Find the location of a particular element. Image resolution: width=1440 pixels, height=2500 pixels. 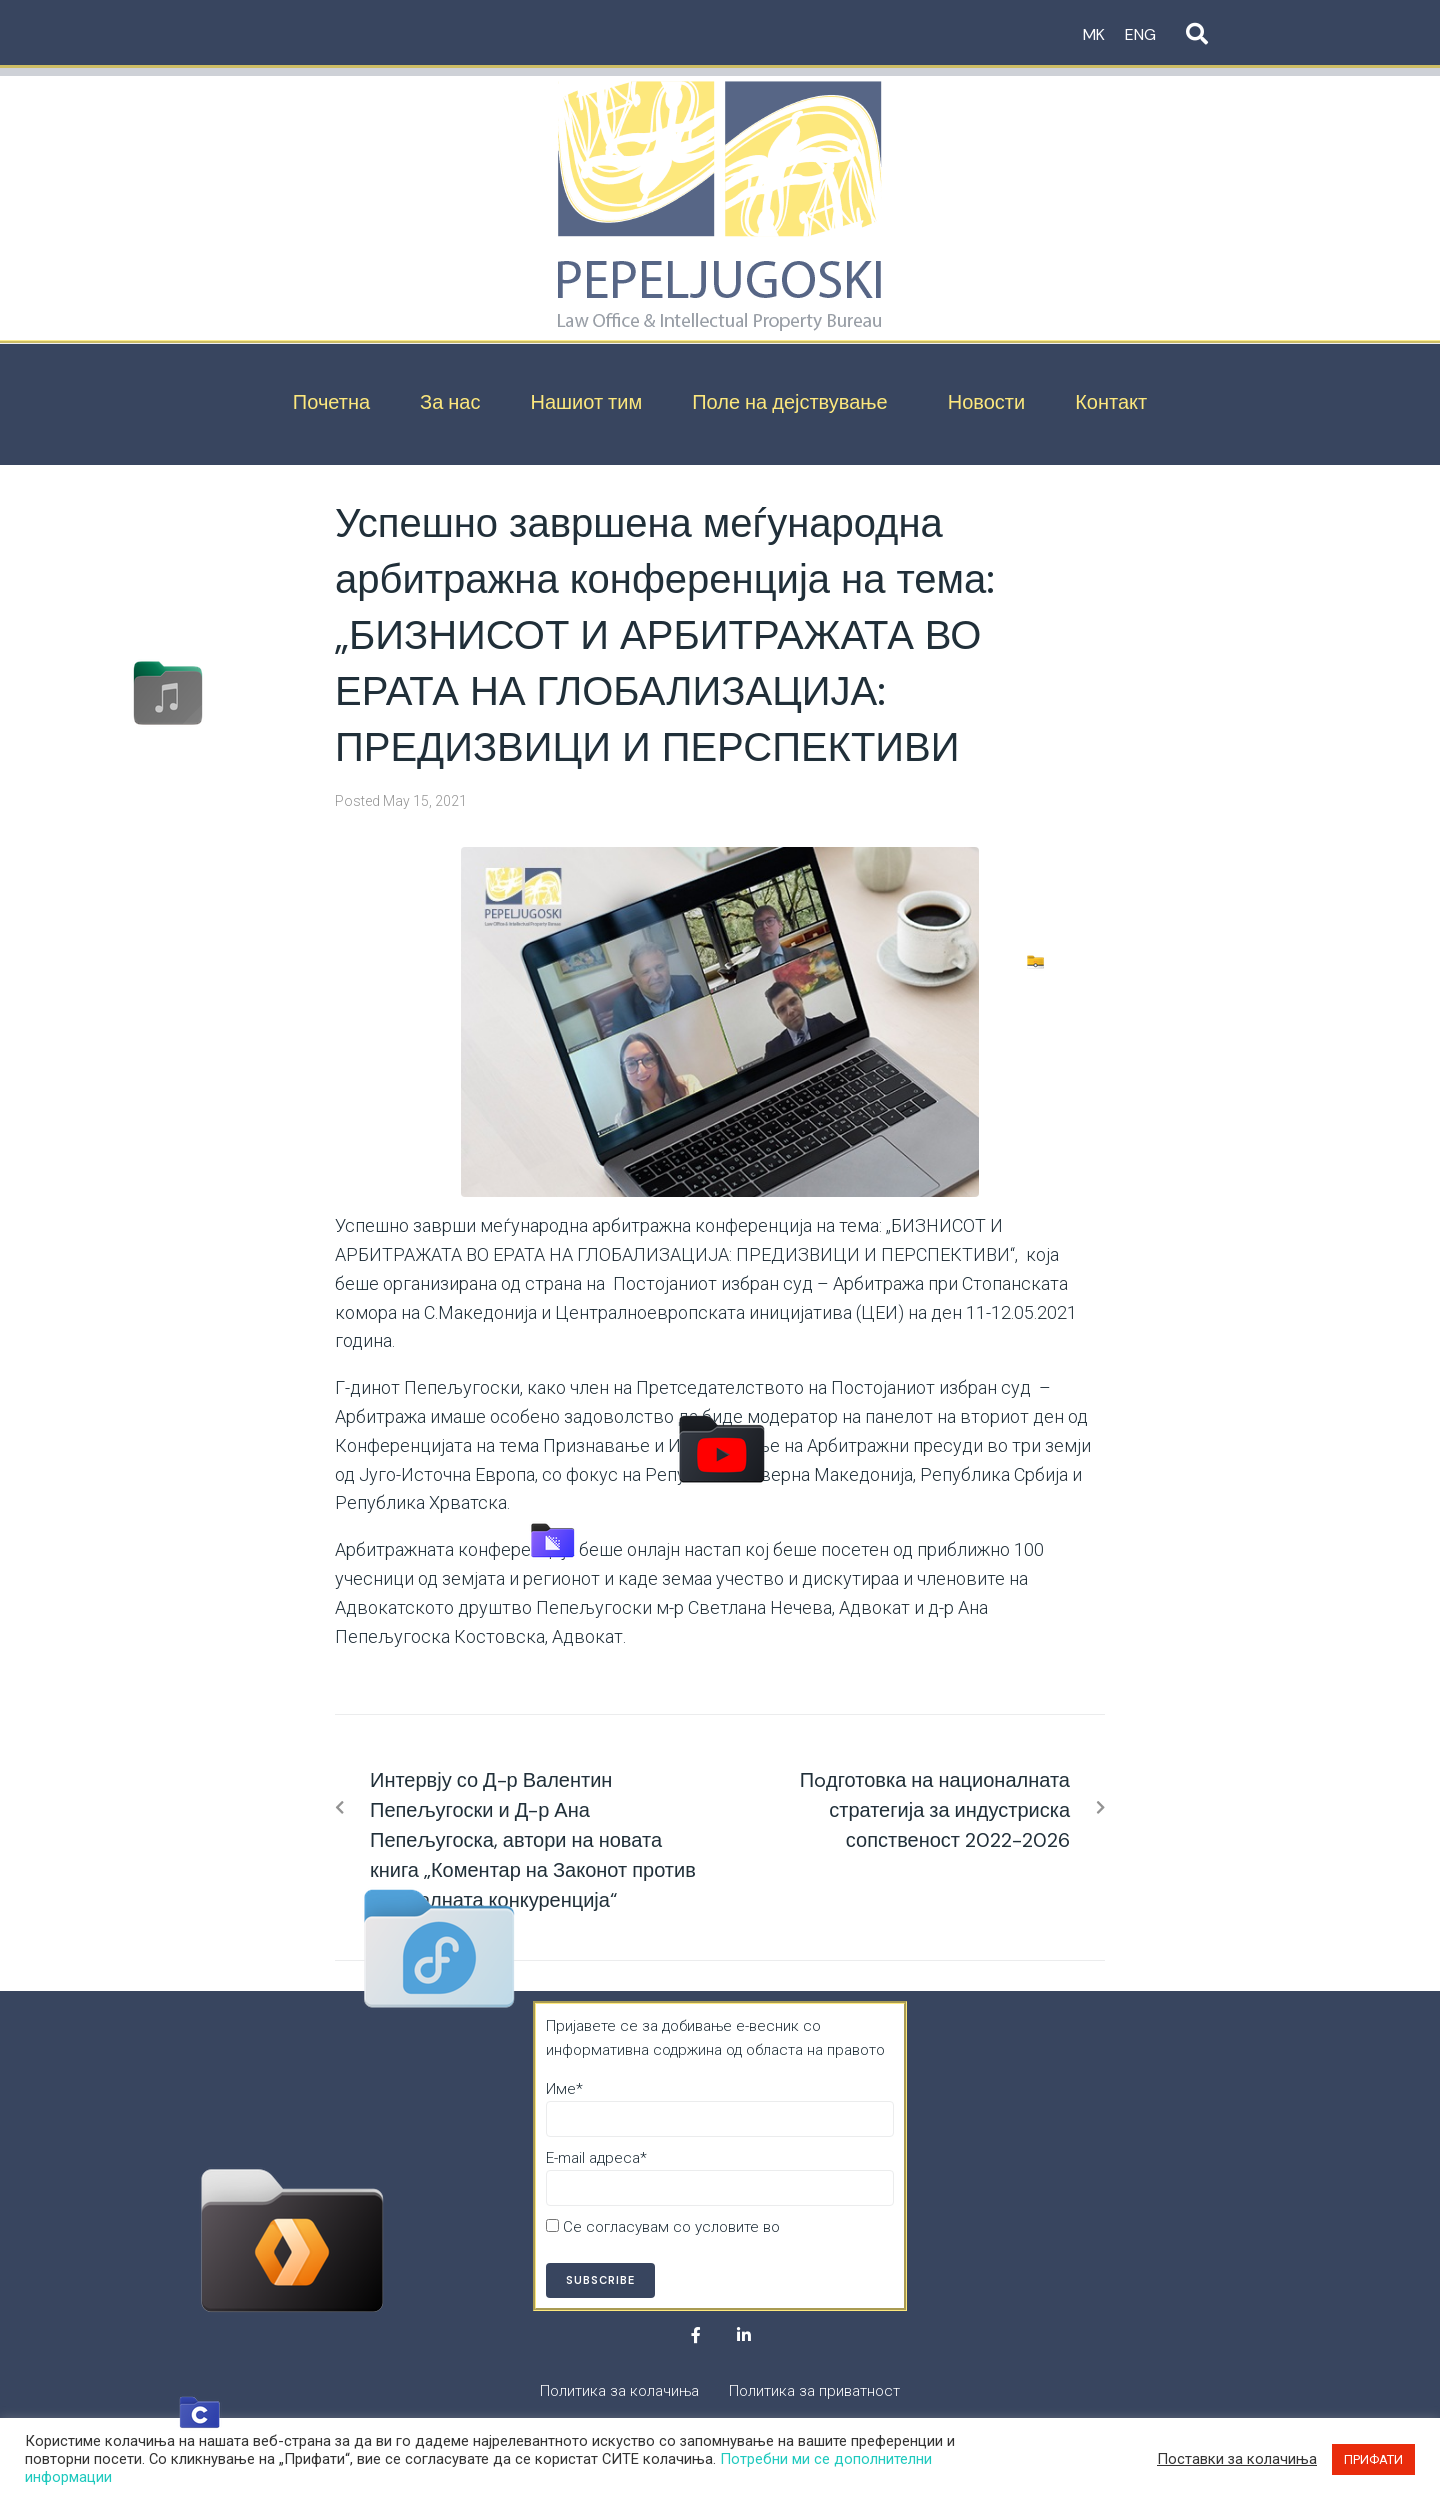

open folder containing Adobe Media Encoder files is located at coordinates (552, 1541).